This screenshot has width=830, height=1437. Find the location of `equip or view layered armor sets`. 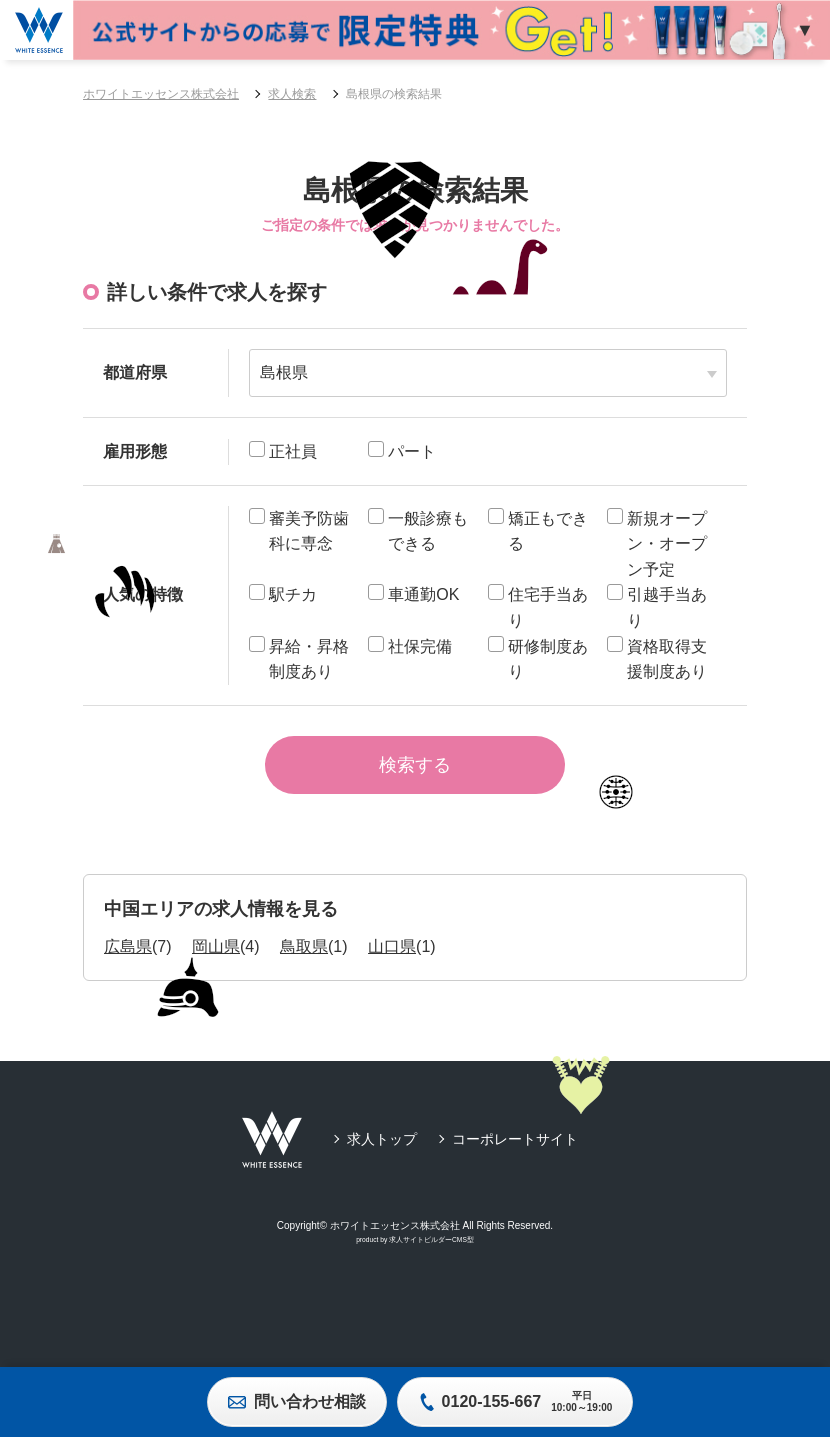

equip or view layered armor sets is located at coordinates (394, 209).